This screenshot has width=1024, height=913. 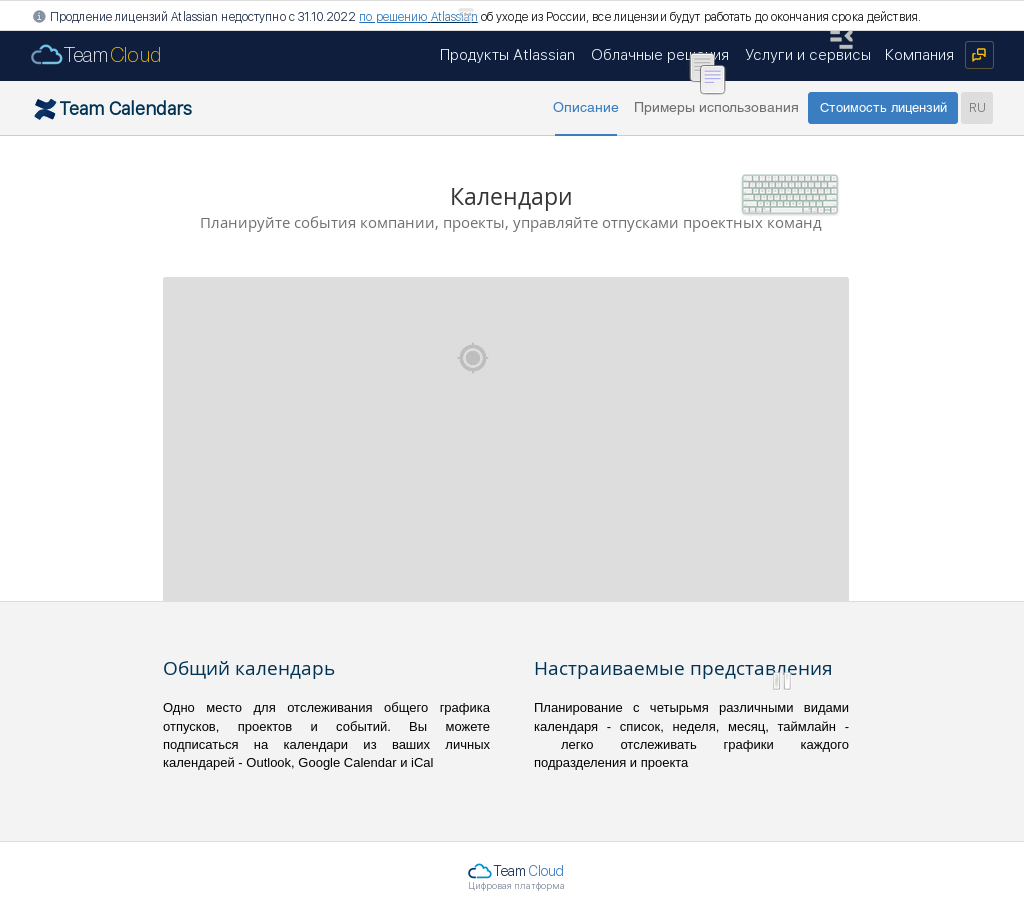 I want to click on connect to a bluetooth keyboard, so click(x=790, y=194).